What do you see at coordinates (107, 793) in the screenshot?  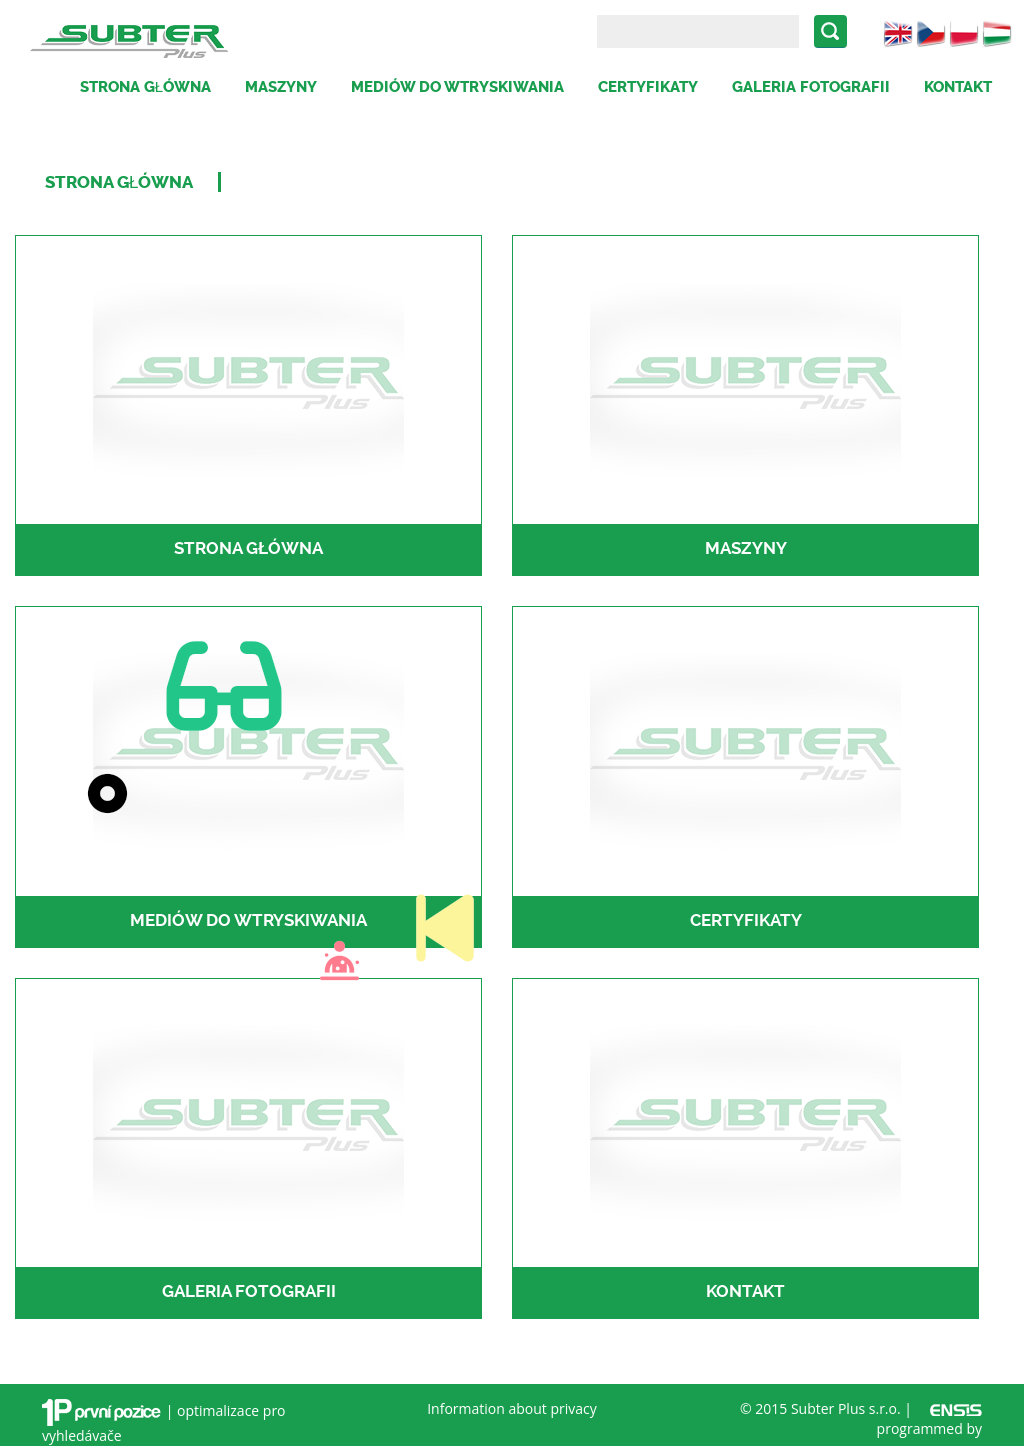 I see `indicates a selected radio button option` at bounding box center [107, 793].